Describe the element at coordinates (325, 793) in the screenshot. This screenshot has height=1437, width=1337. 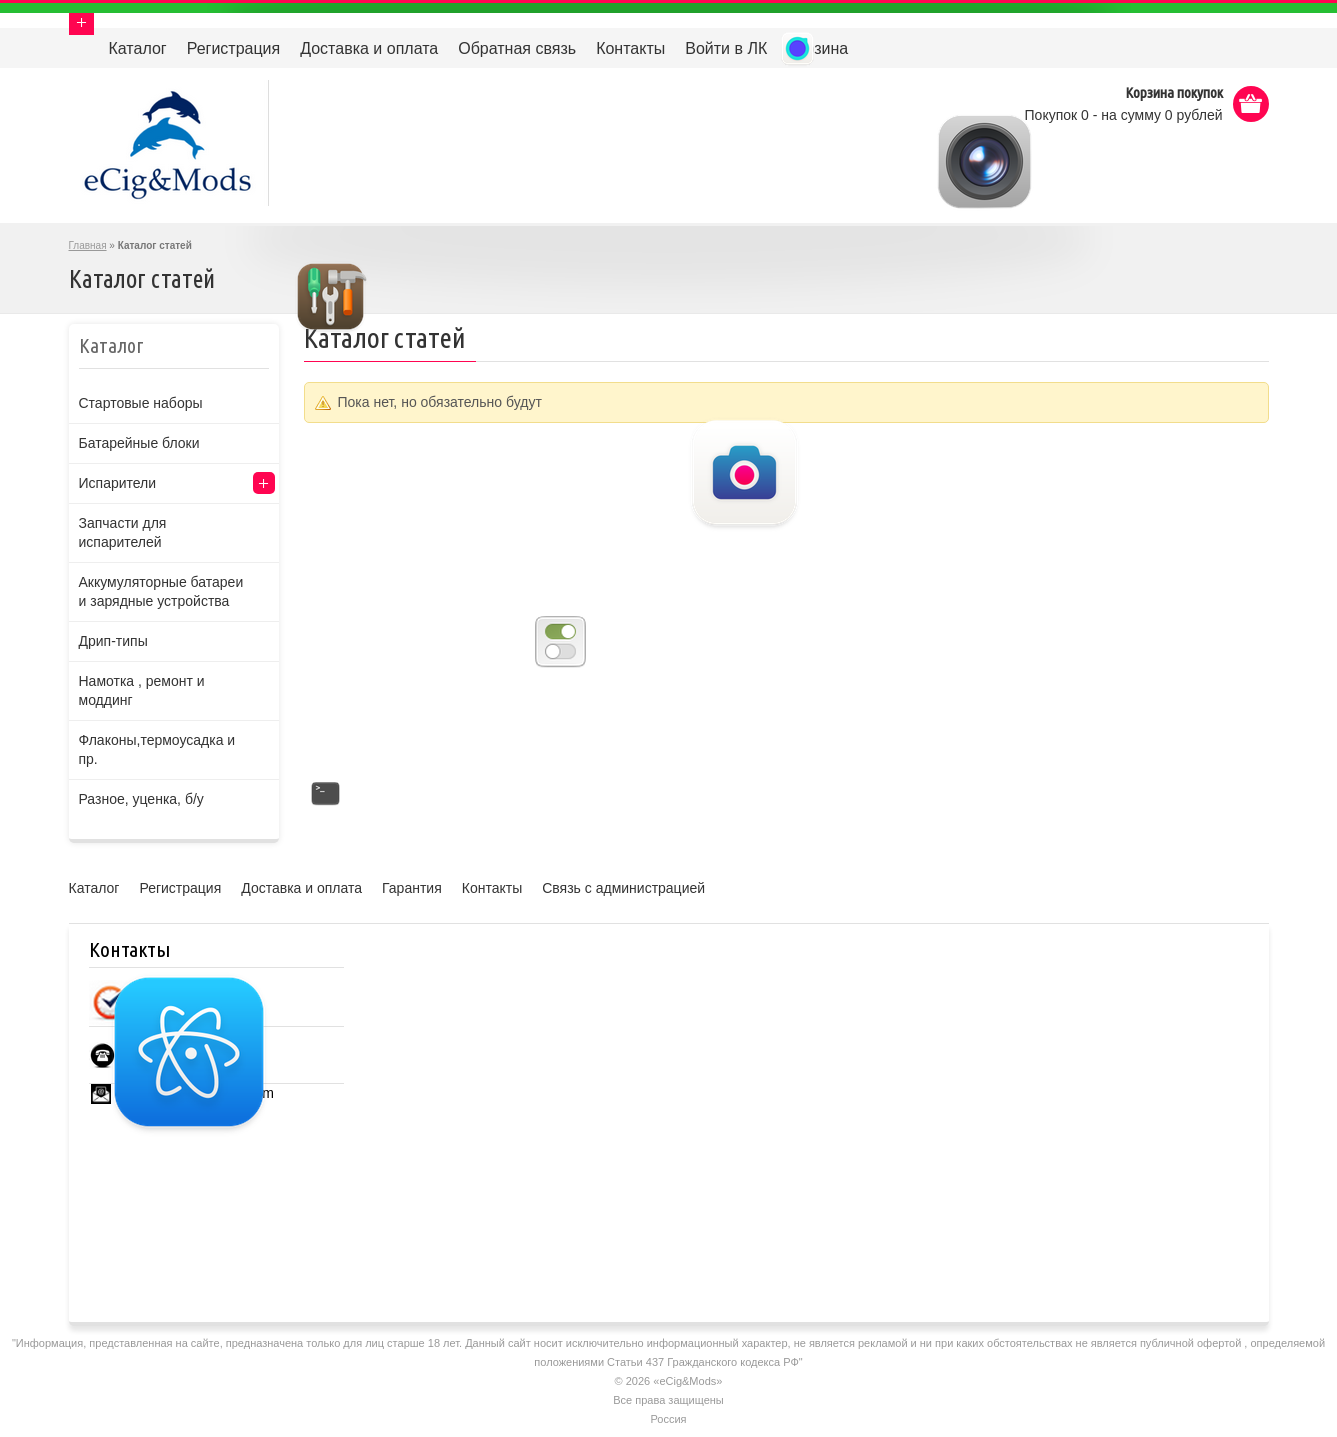
I see `open the terminal application` at that location.